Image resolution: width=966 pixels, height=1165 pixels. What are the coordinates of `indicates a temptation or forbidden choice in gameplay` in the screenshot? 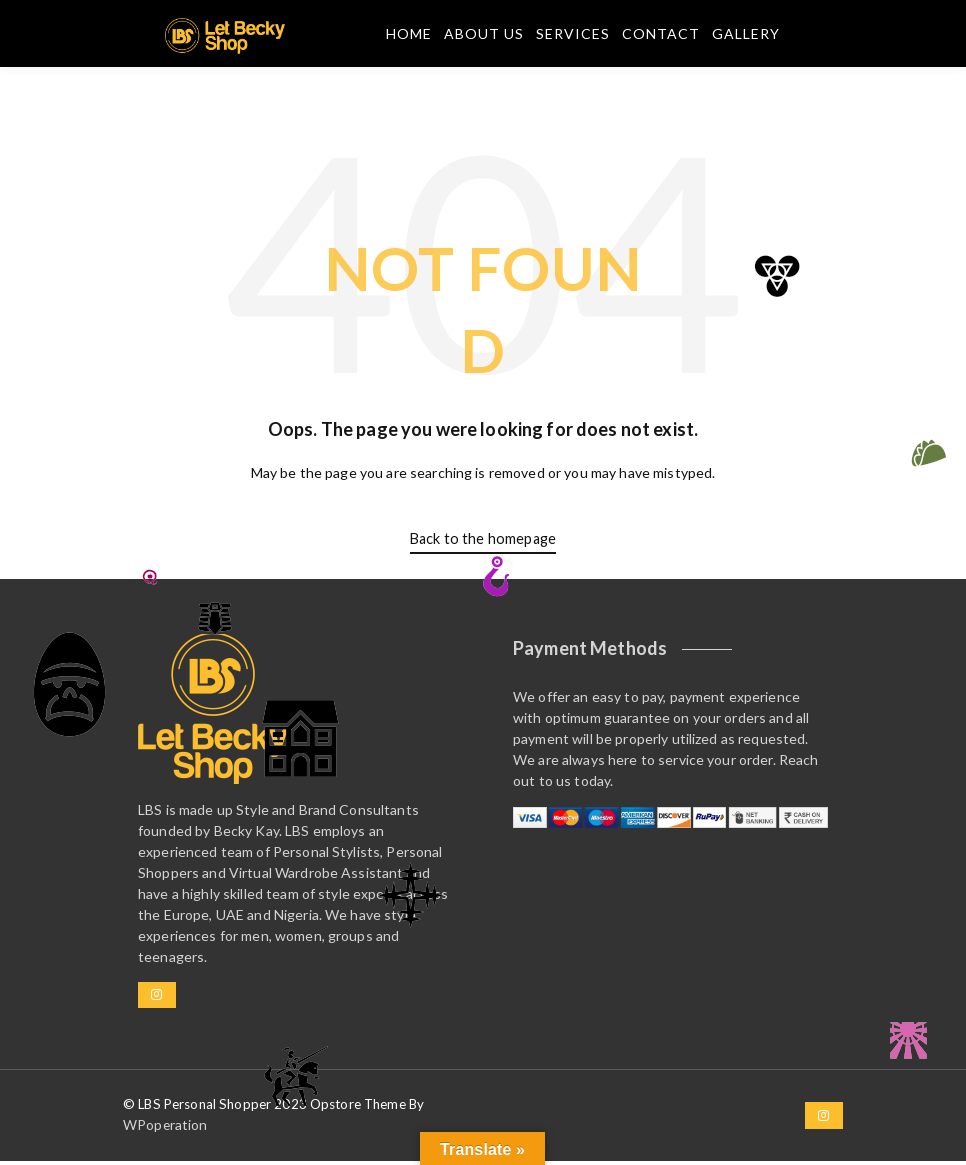 It's located at (150, 577).